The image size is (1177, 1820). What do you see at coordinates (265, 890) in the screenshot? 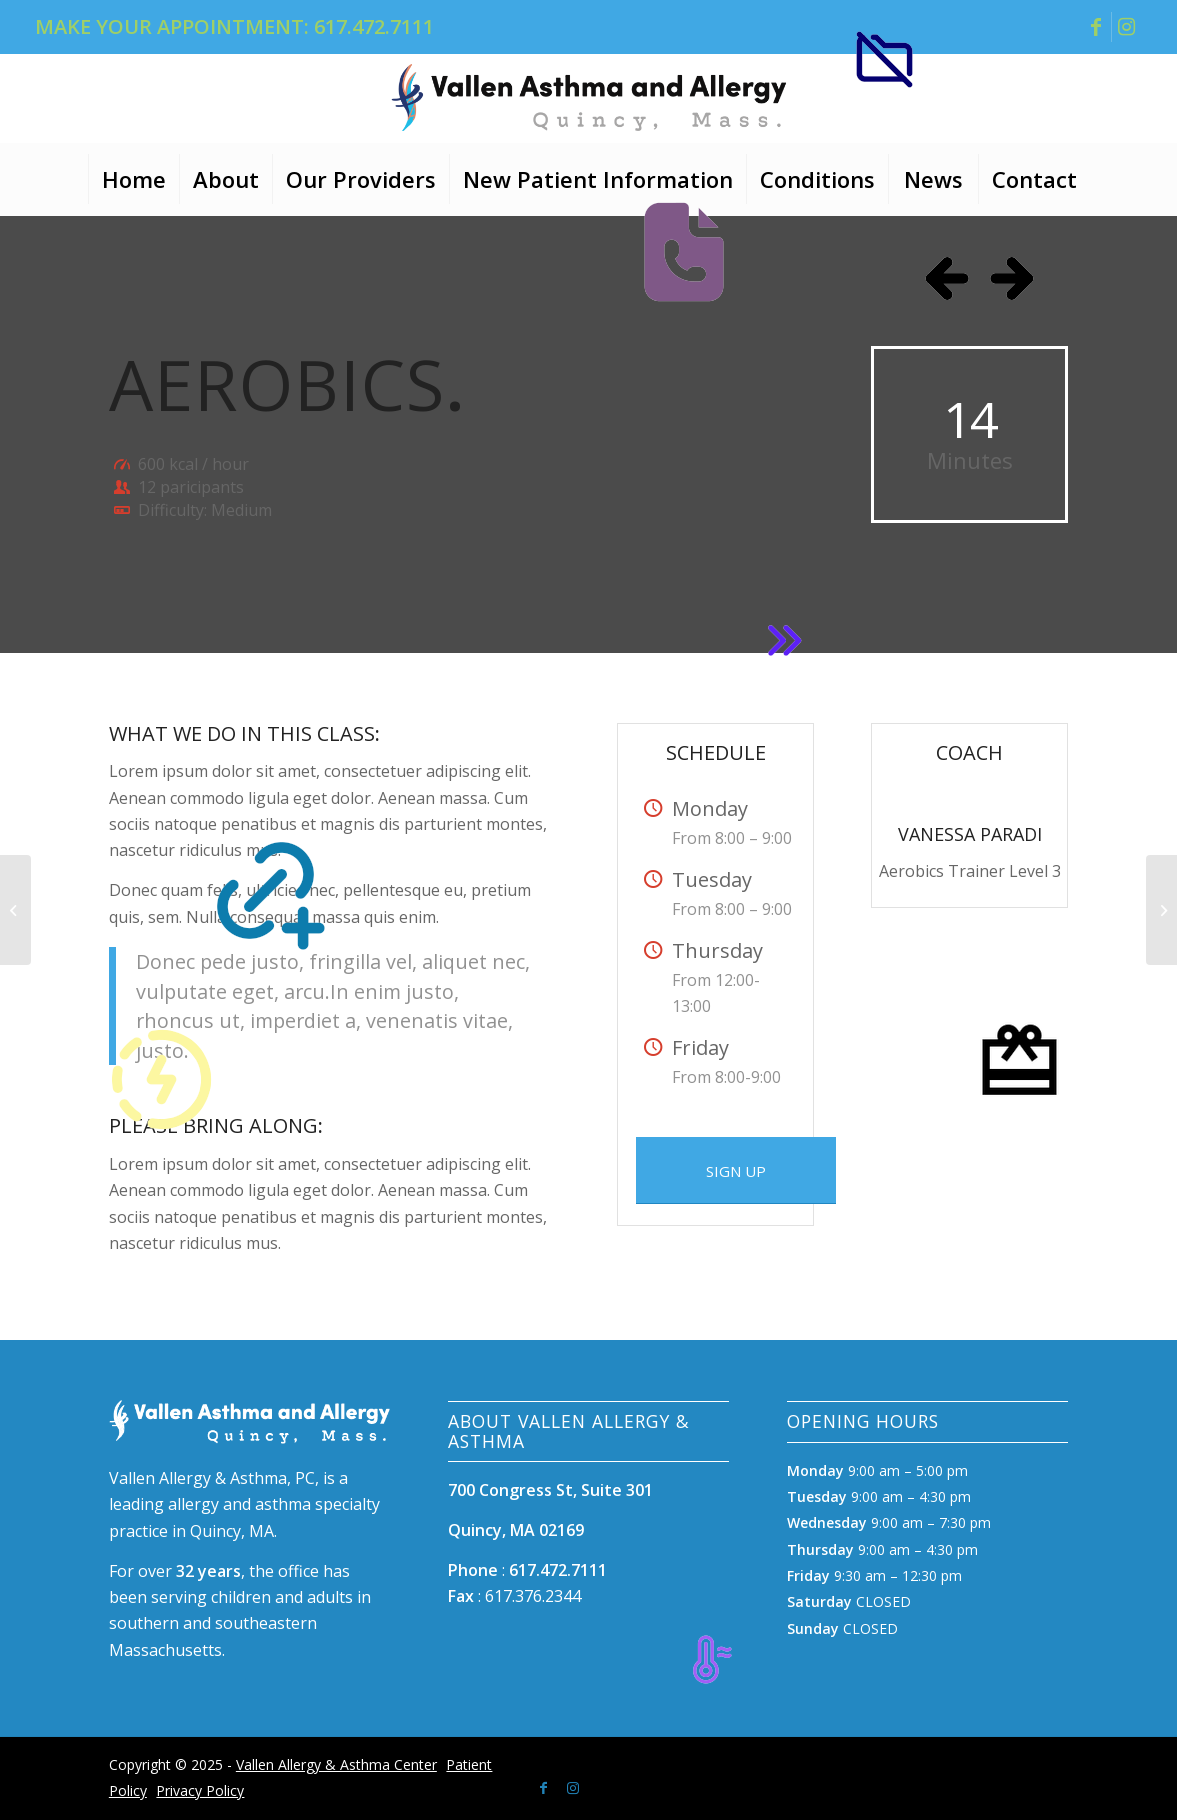
I see `add a new link or URL` at bounding box center [265, 890].